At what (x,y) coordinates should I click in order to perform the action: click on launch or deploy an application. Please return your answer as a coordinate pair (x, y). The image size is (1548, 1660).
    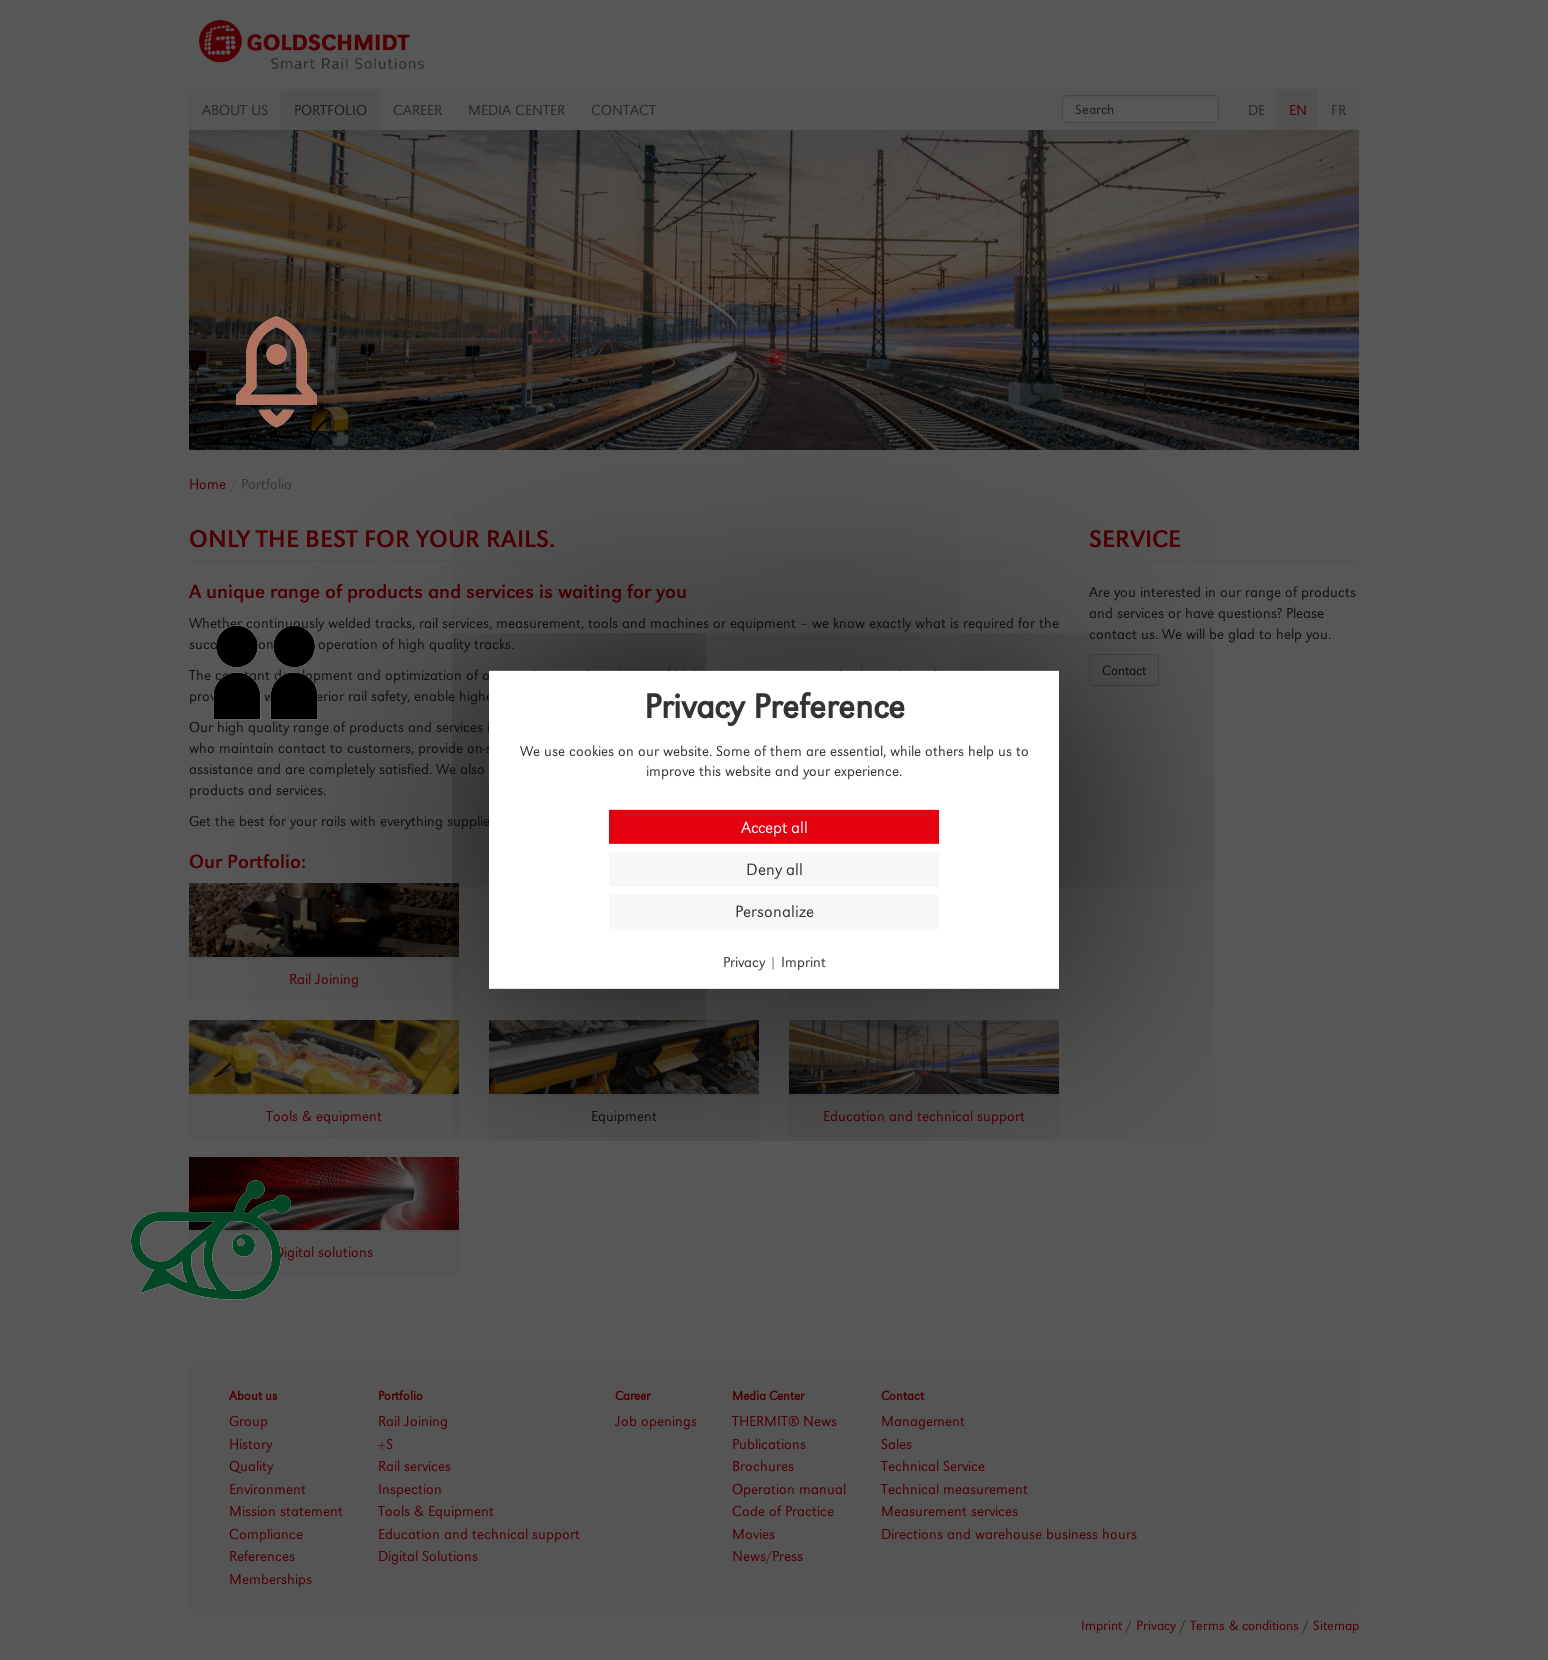
    Looking at the image, I should click on (276, 369).